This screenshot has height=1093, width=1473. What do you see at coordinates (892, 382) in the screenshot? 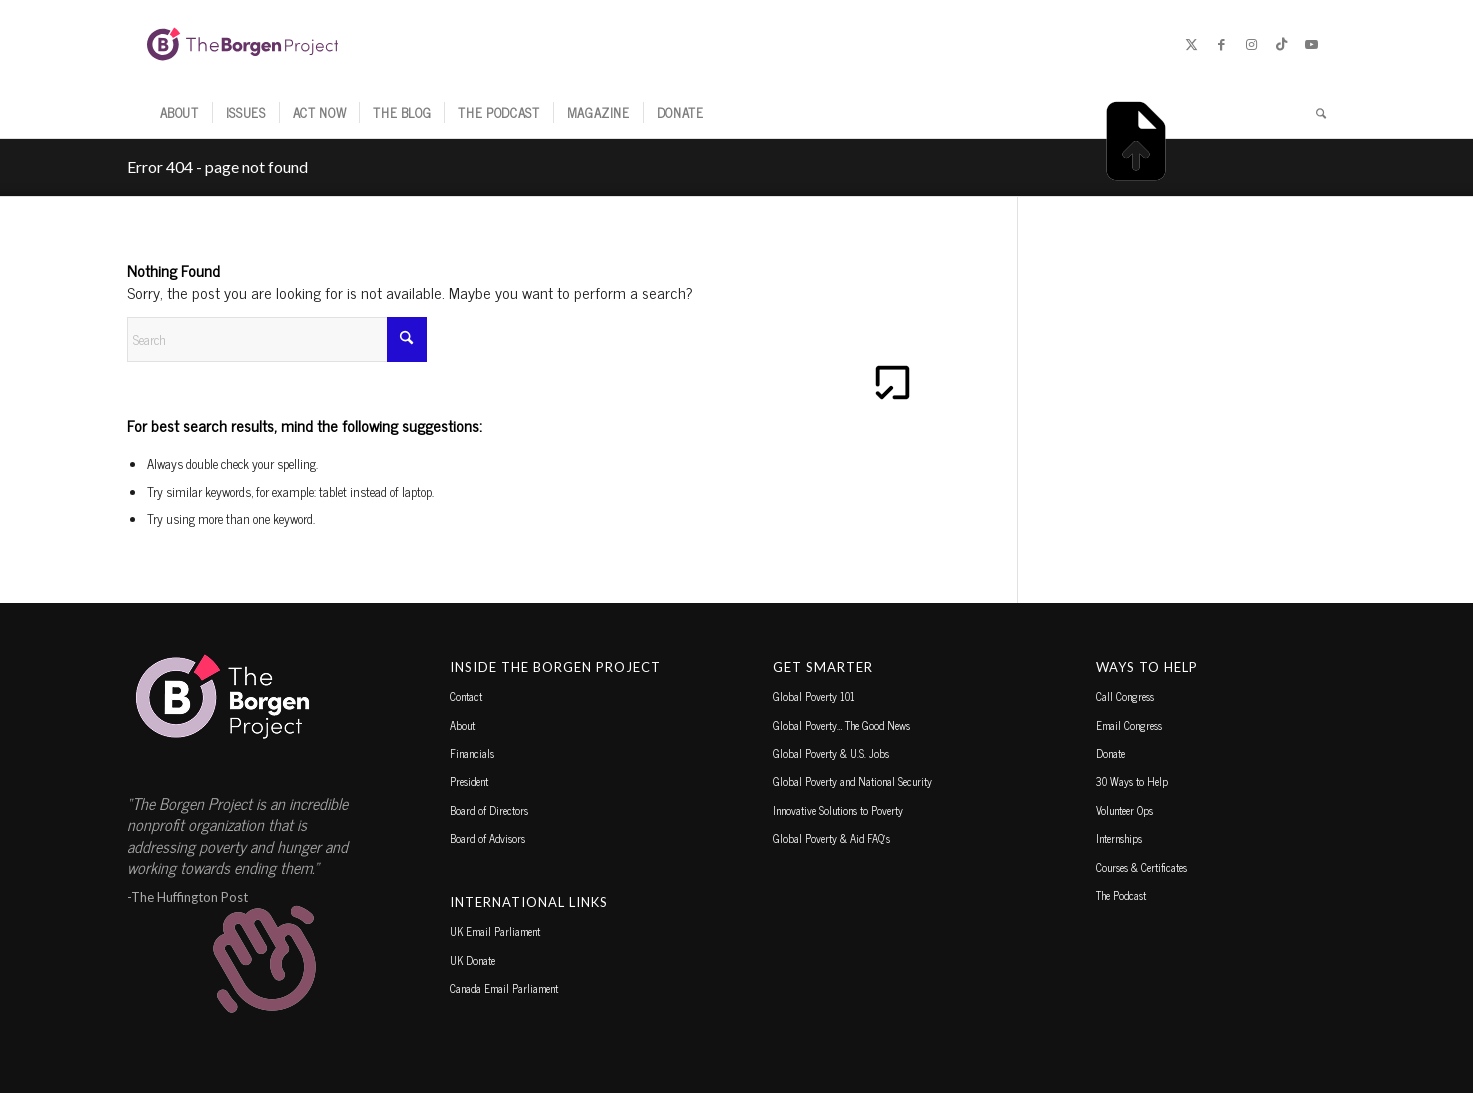
I see `mark task as complete` at bounding box center [892, 382].